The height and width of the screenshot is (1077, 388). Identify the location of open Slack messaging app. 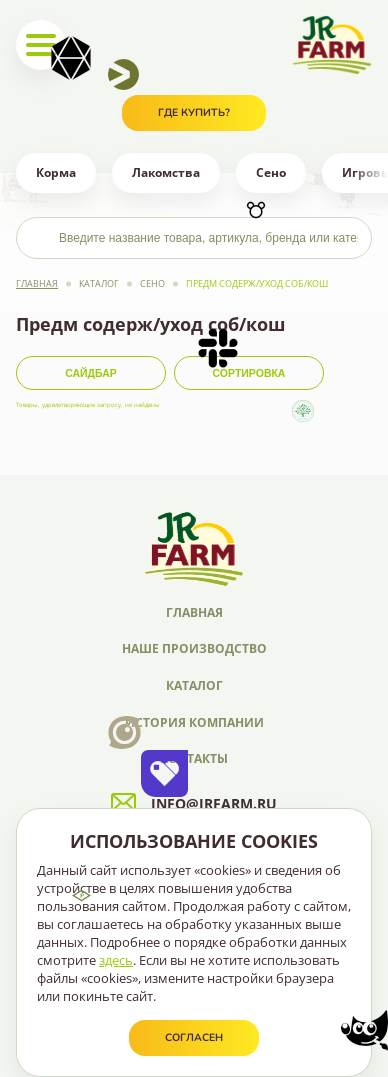
(218, 348).